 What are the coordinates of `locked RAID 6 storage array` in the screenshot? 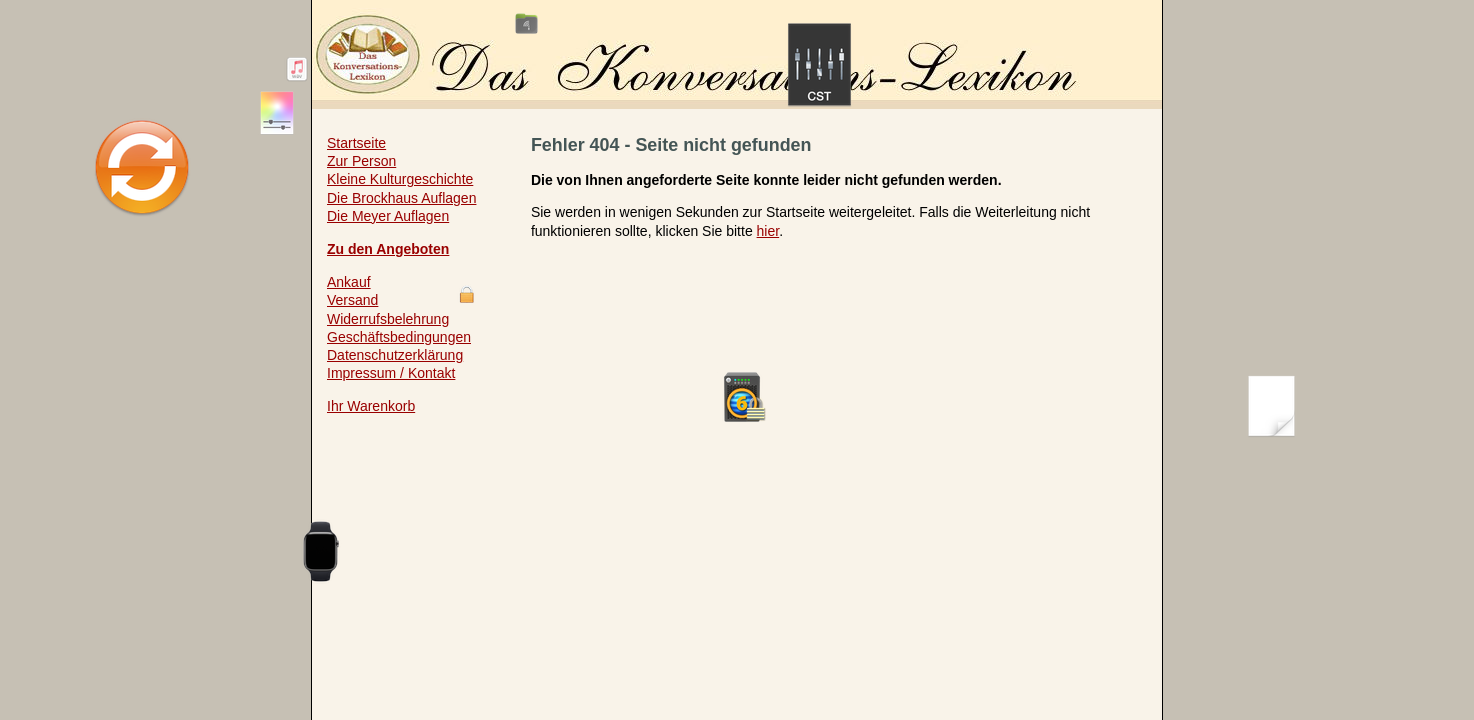 It's located at (742, 397).